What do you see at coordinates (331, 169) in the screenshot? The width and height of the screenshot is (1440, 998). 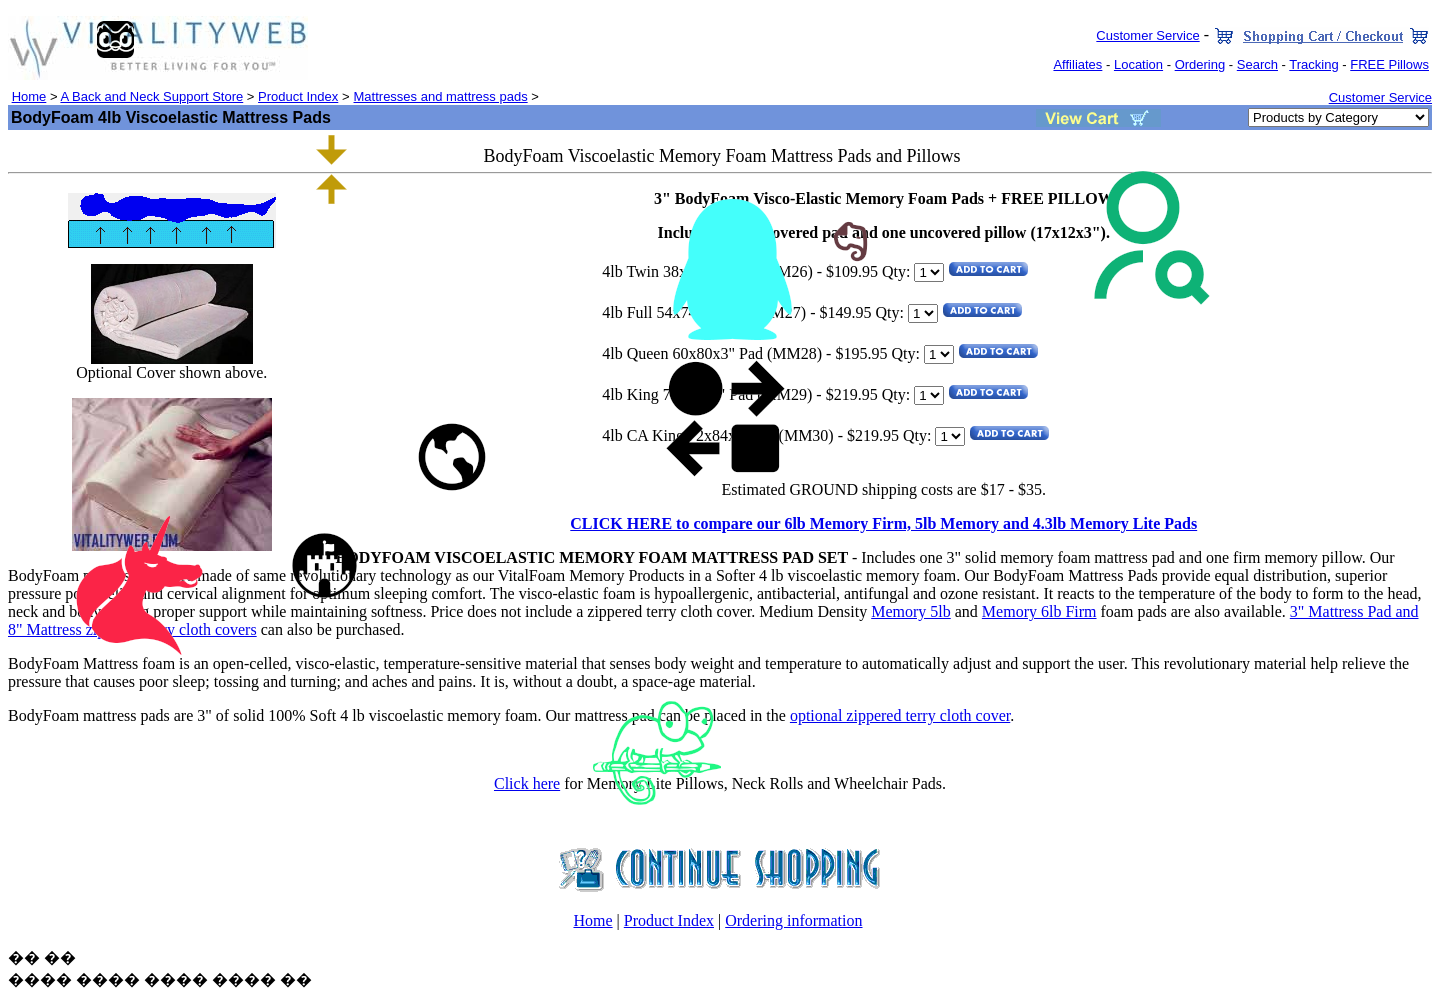 I see `collapse content vertically` at bounding box center [331, 169].